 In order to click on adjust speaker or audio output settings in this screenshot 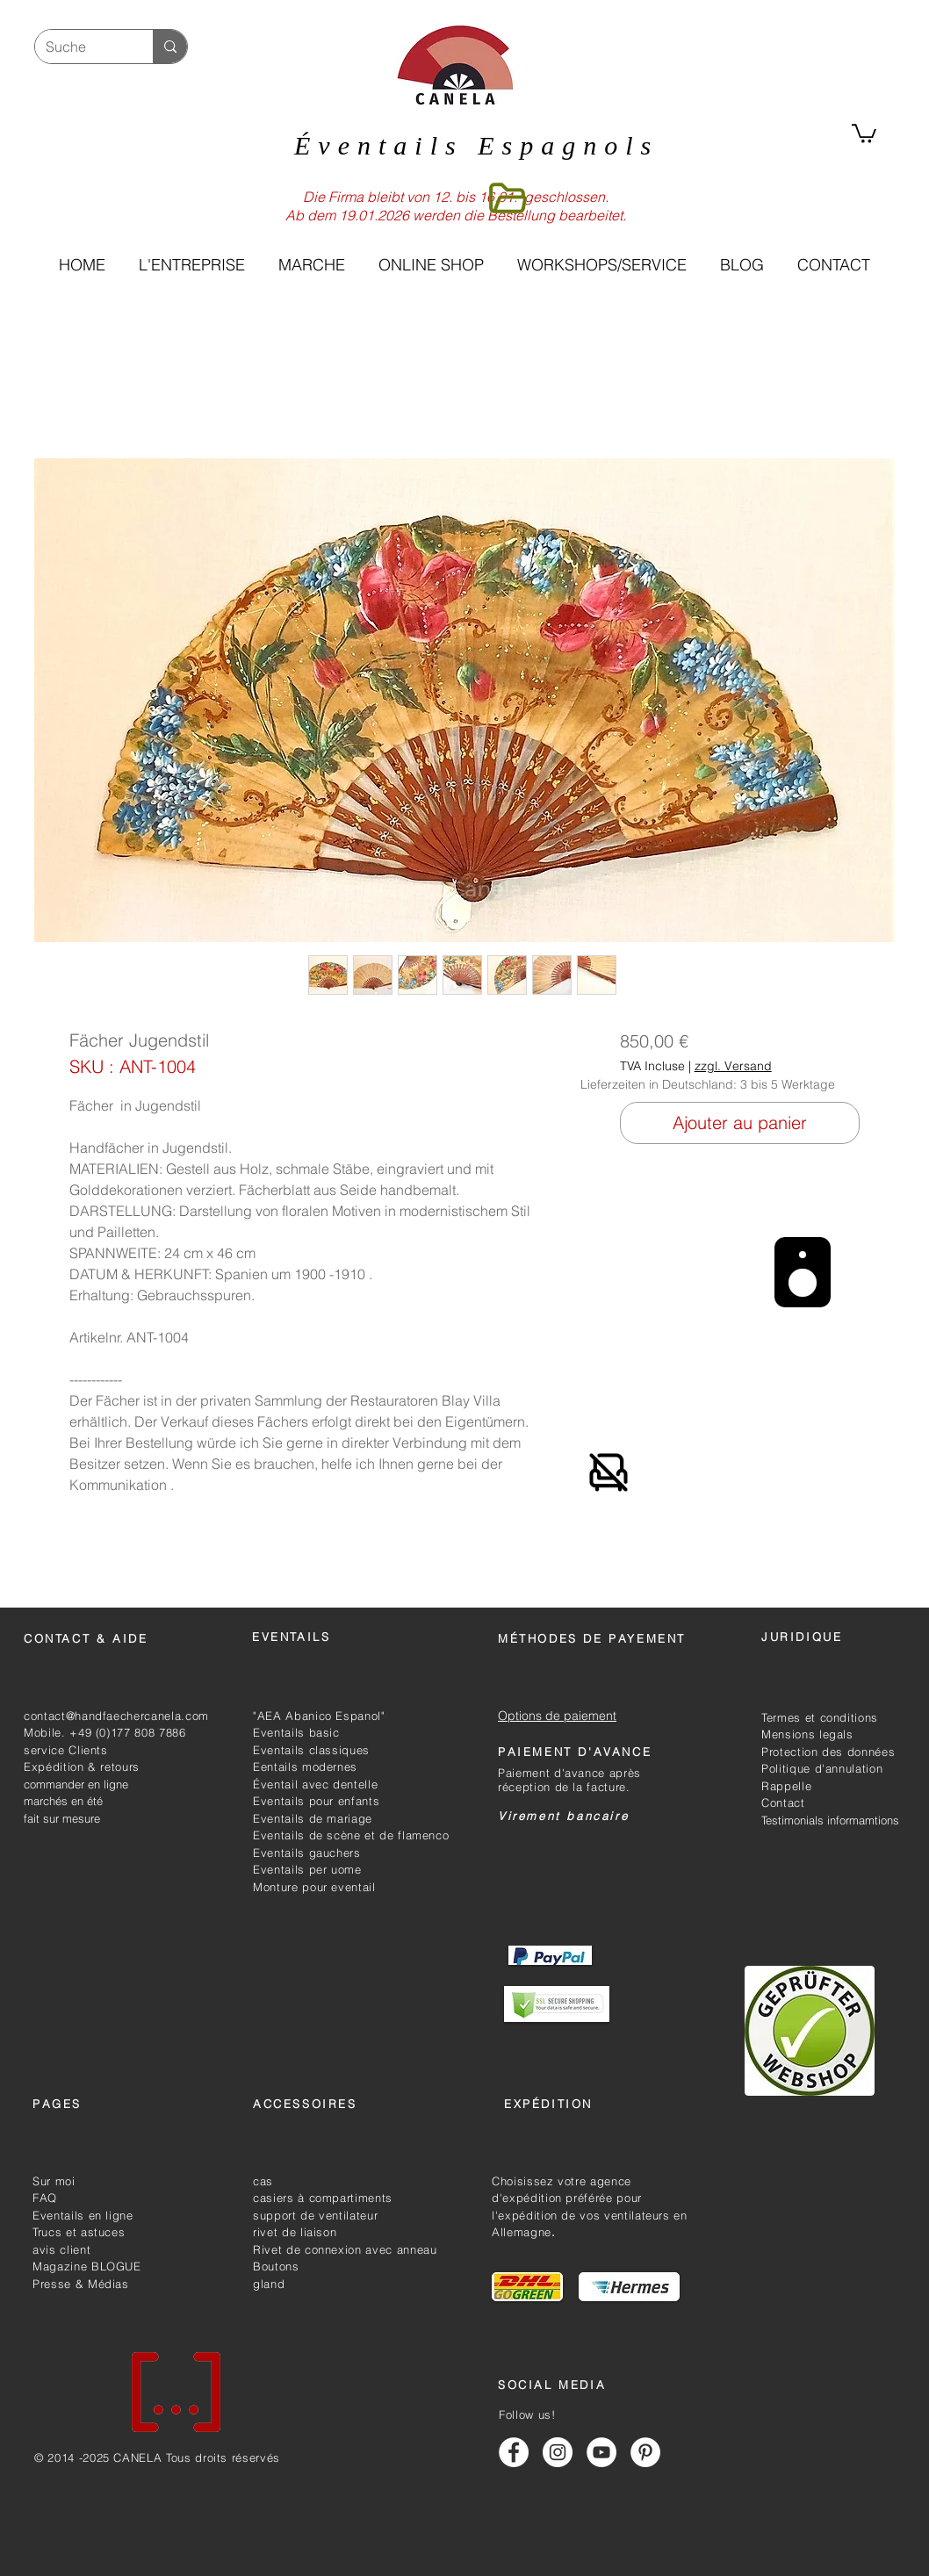, I will do `click(803, 1272)`.